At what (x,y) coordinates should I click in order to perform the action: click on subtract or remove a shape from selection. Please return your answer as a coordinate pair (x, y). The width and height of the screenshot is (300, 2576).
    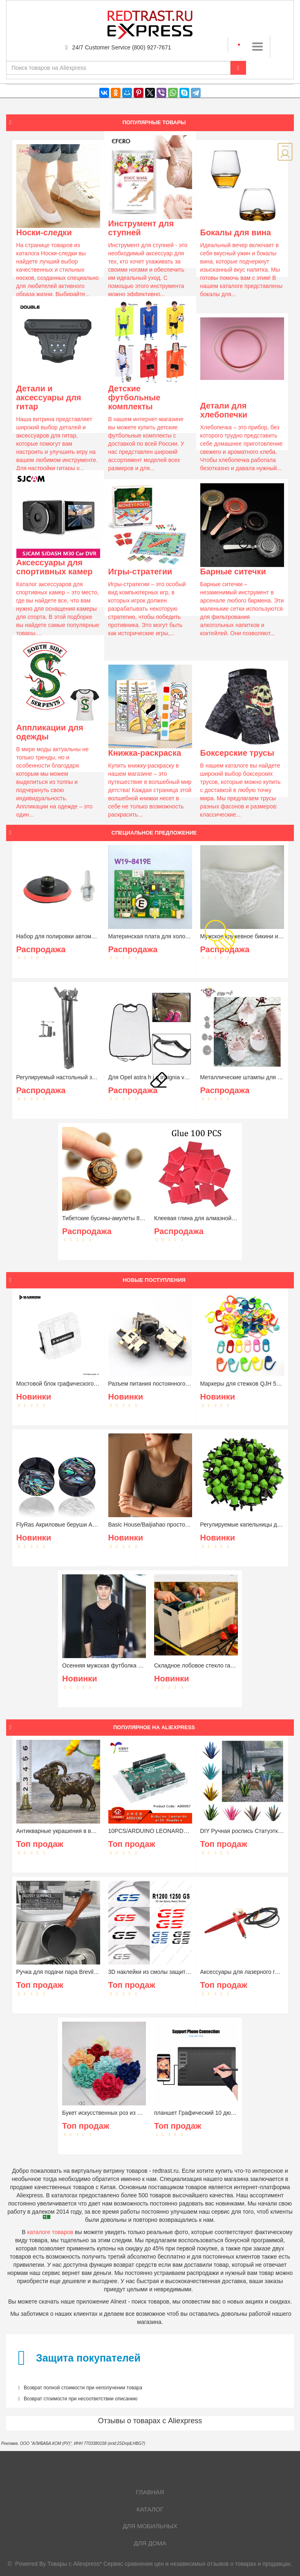
    Looking at the image, I should click on (220, 935).